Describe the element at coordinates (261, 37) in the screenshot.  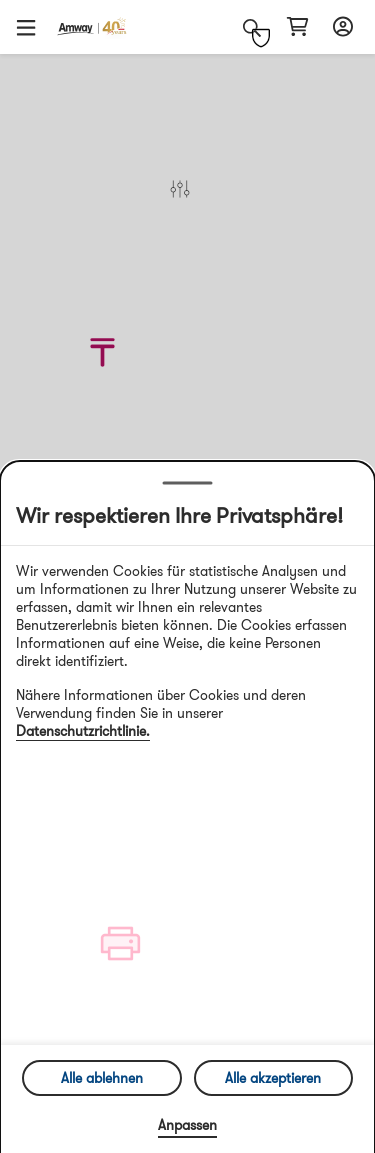
I see `access security settings` at that location.